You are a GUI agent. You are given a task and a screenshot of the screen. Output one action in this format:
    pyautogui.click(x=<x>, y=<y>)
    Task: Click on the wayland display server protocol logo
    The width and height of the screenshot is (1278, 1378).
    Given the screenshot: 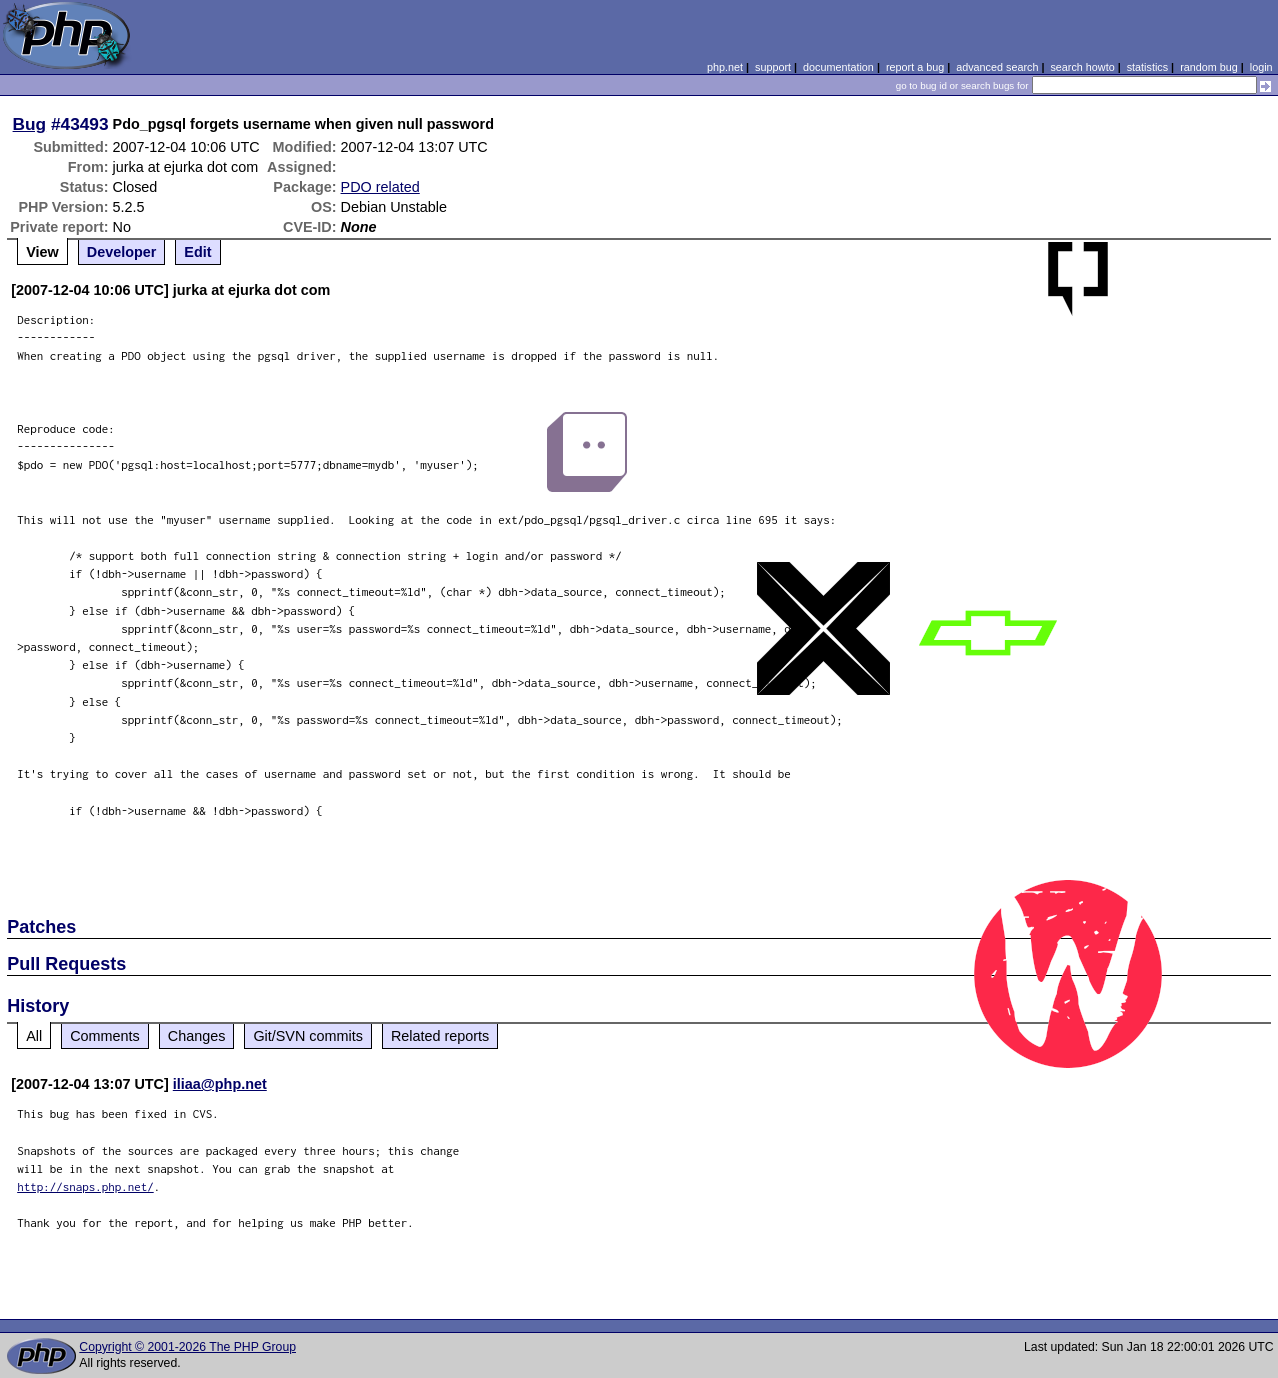 What is the action you would take?
    pyautogui.click(x=1068, y=974)
    